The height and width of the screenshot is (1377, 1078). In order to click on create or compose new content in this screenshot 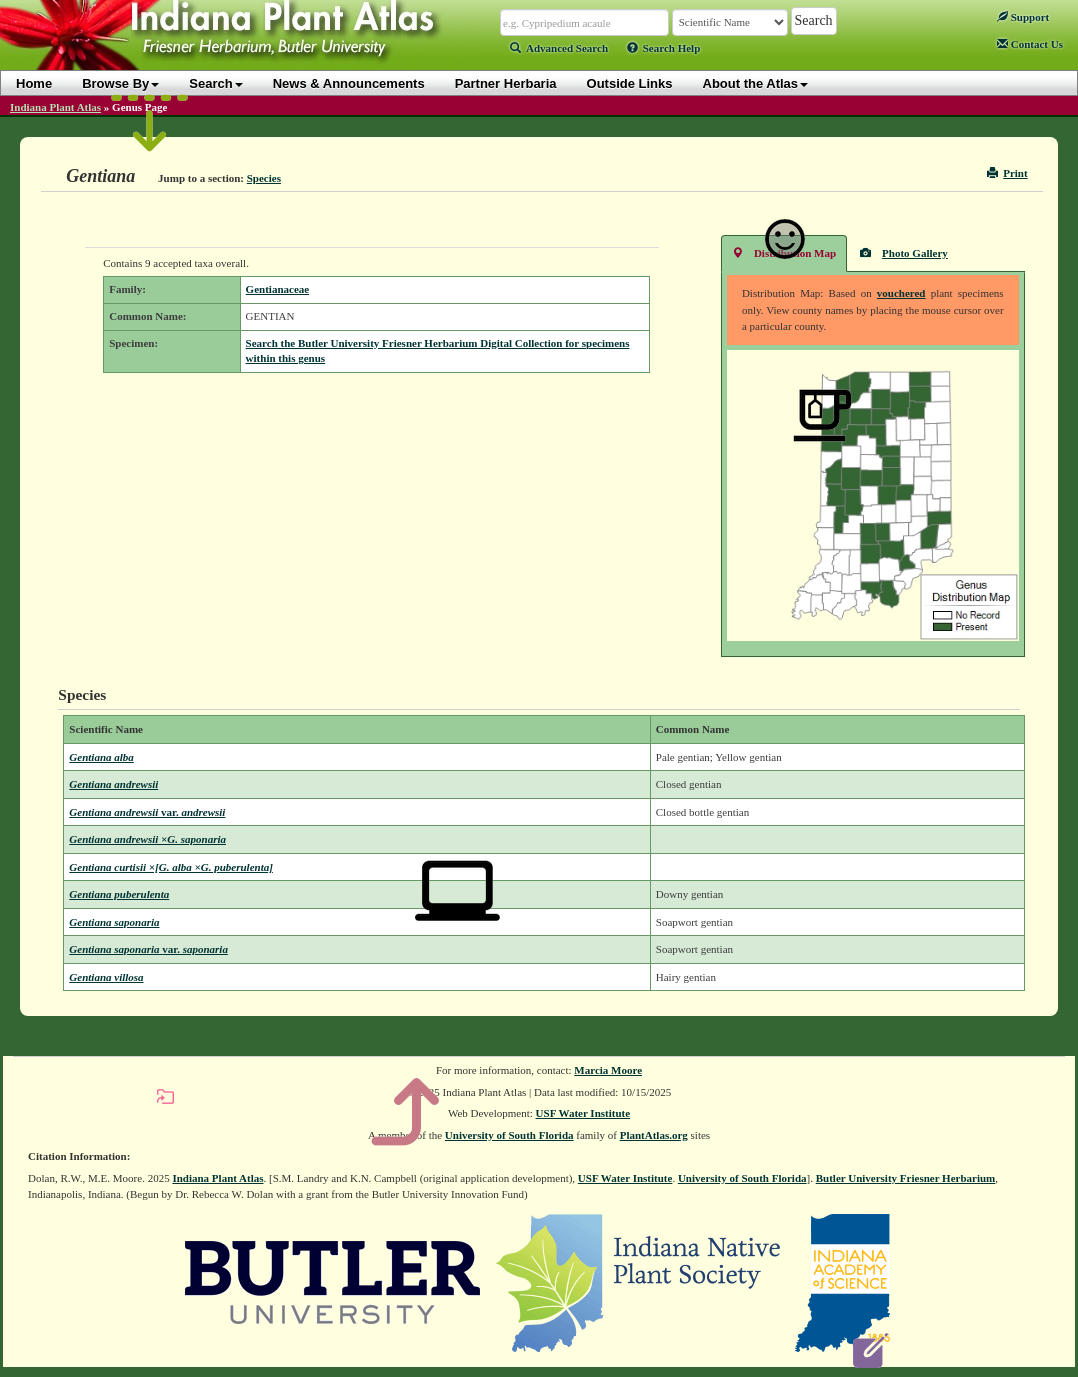, I will do `click(870, 1350)`.